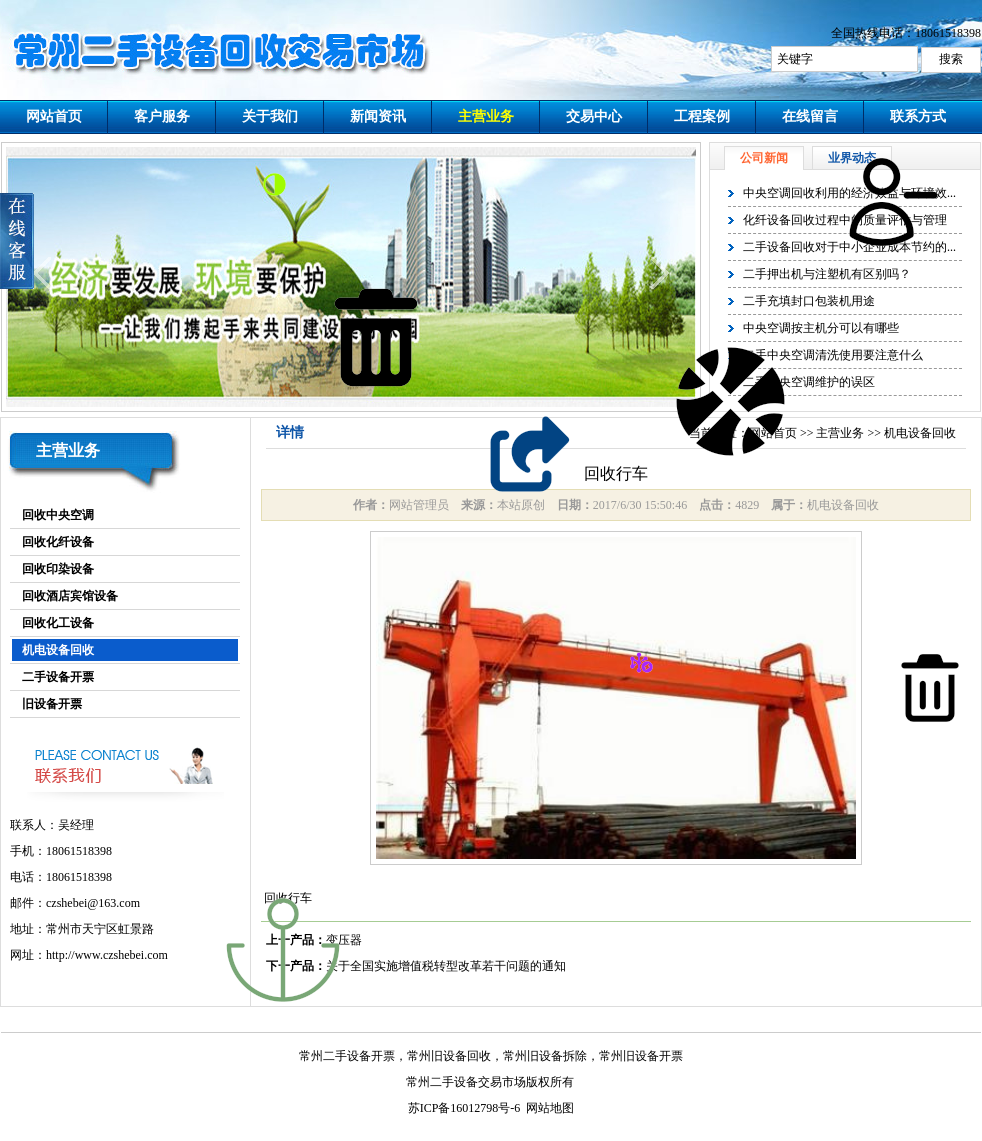 The image size is (982, 1141). I want to click on delete selected item, so click(376, 339).